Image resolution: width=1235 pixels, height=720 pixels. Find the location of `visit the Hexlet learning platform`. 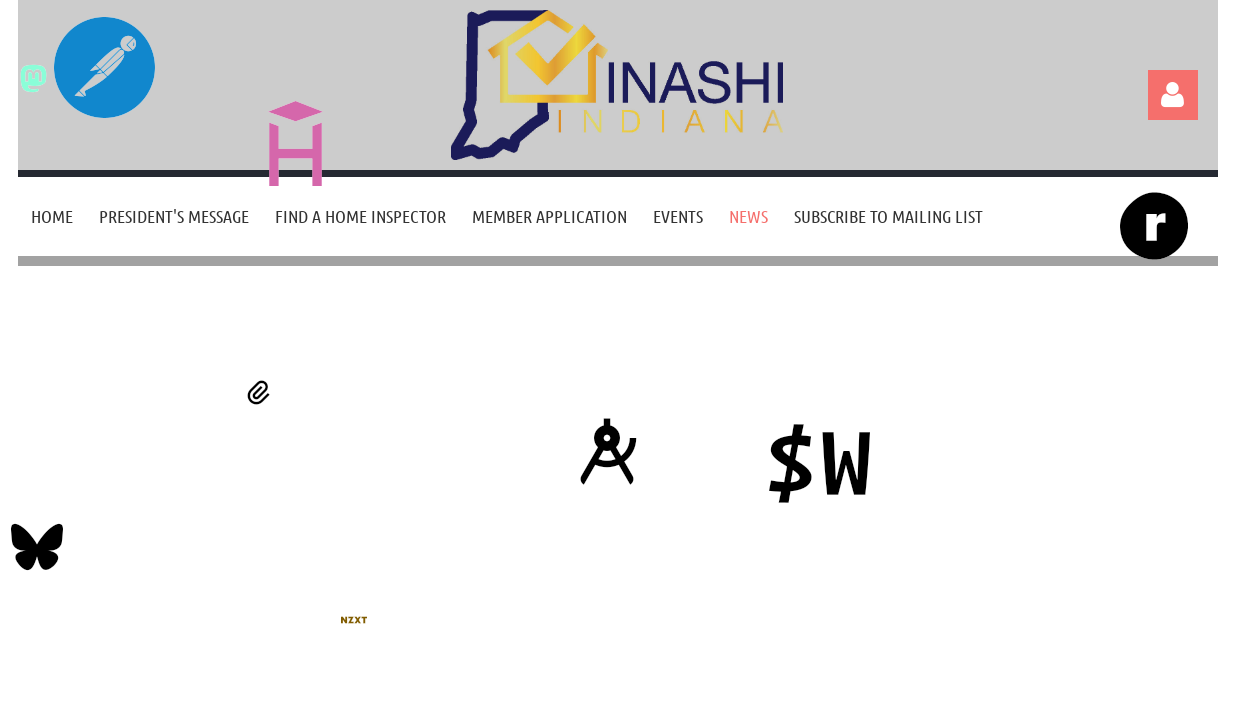

visit the Hexlet learning platform is located at coordinates (295, 143).